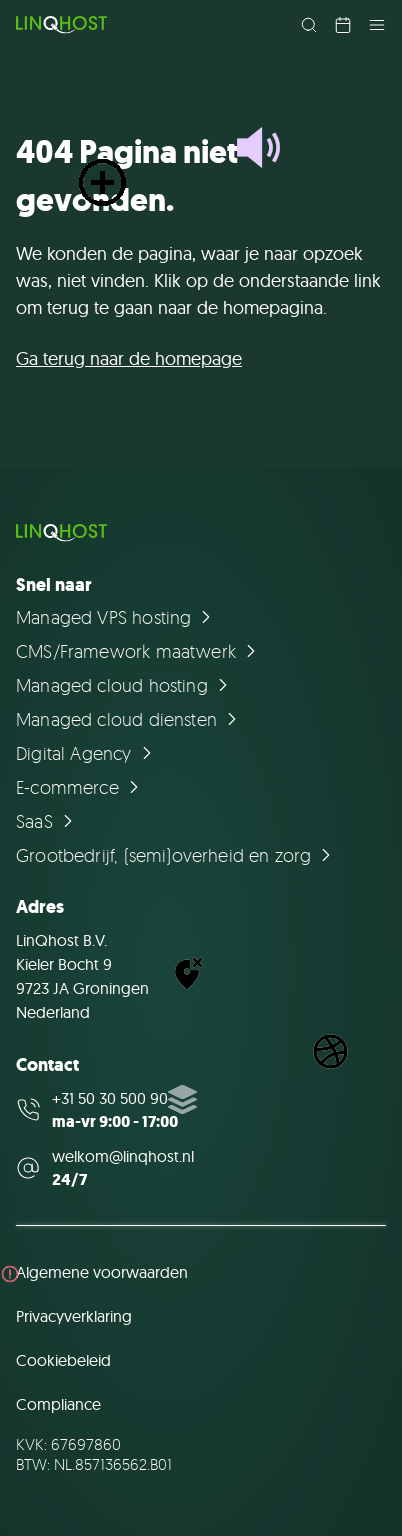  I want to click on adjust audio volume to medium level, so click(258, 147).